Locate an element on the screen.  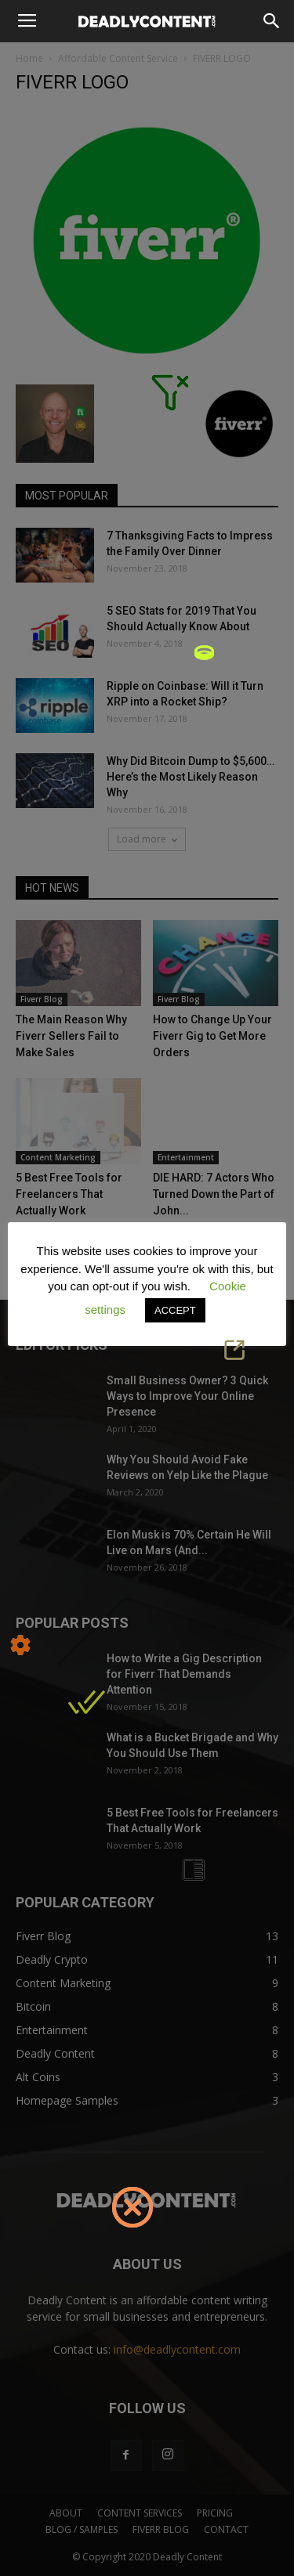
clear all active filters is located at coordinates (170, 391).